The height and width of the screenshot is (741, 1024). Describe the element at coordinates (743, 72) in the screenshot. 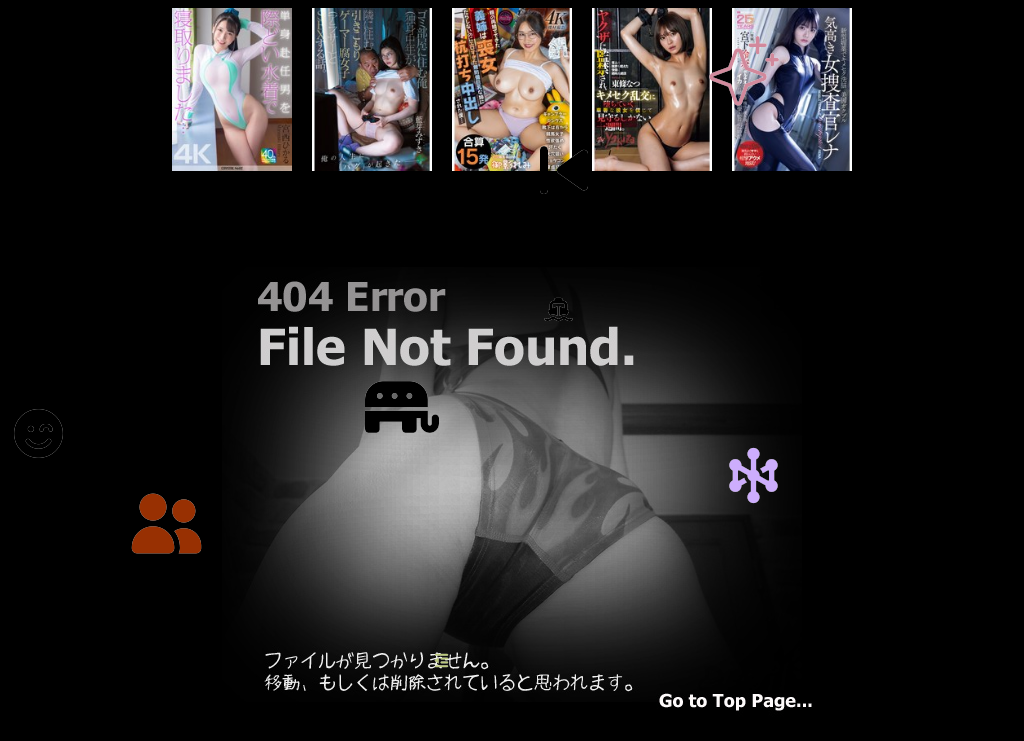

I see `indicates AI-generated or enhanced content` at that location.